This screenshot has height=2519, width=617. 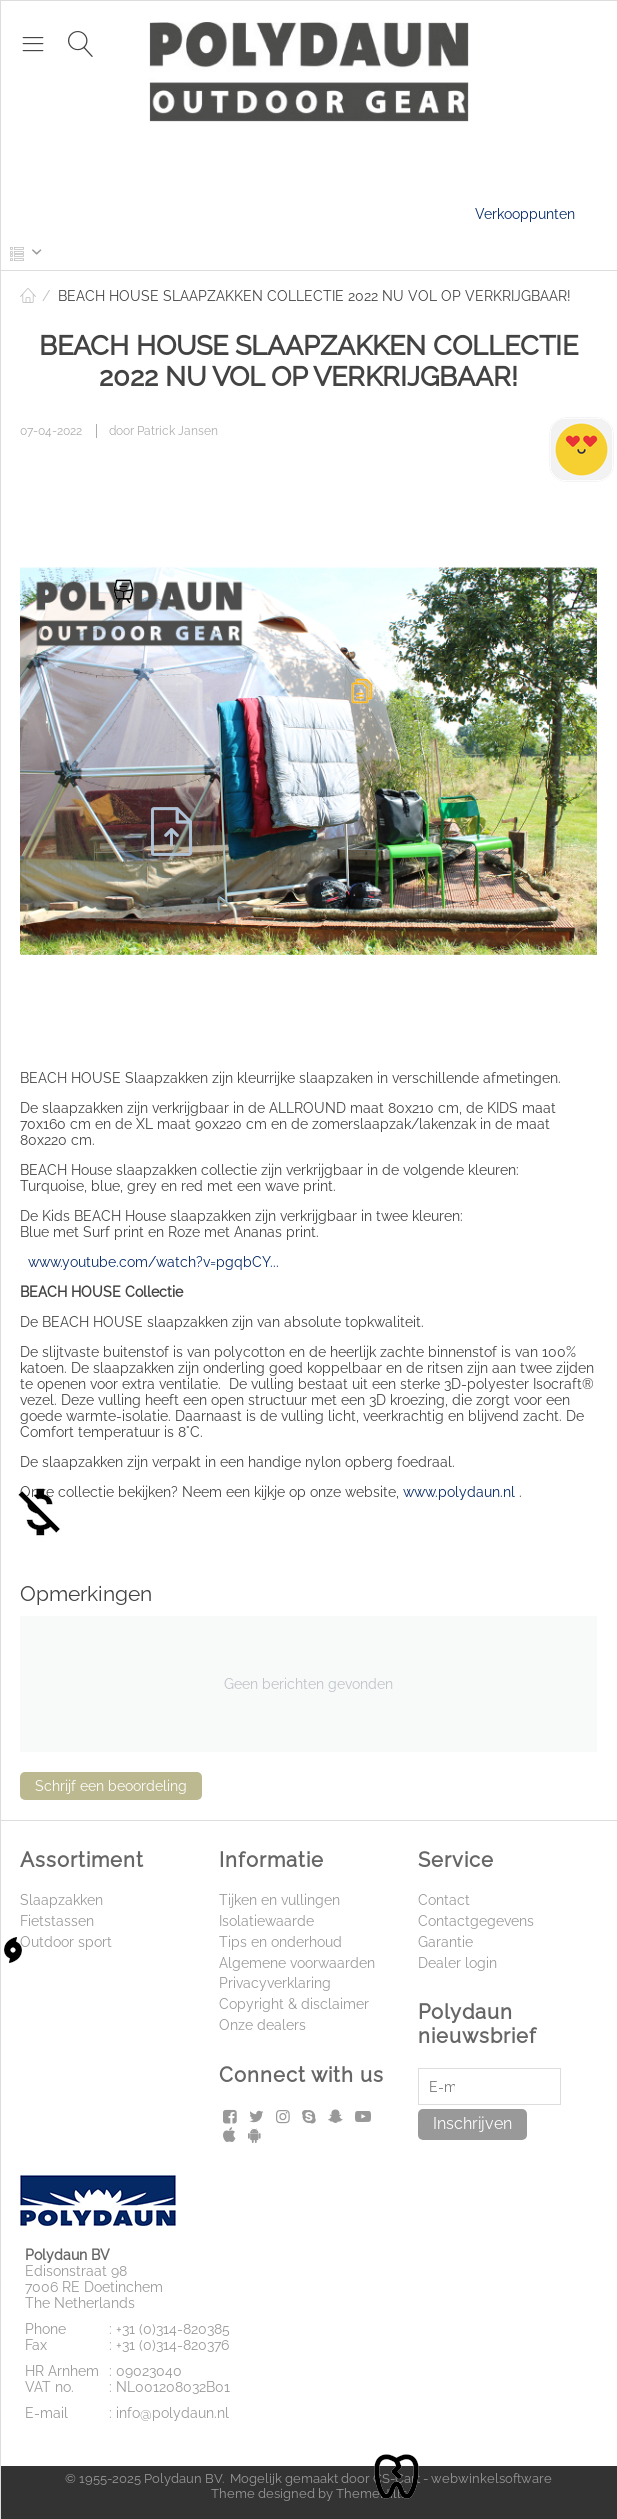 What do you see at coordinates (171, 831) in the screenshot?
I see `upload a file` at bounding box center [171, 831].